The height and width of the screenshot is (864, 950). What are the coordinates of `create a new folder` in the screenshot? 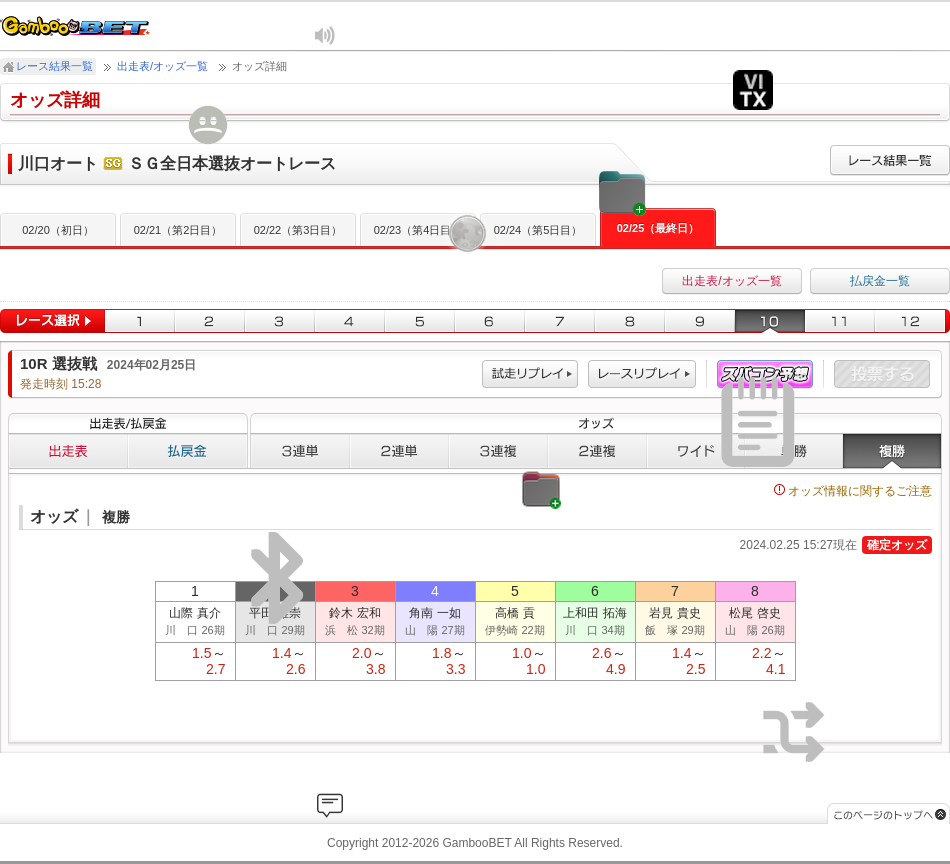 It's located at (541, 489).